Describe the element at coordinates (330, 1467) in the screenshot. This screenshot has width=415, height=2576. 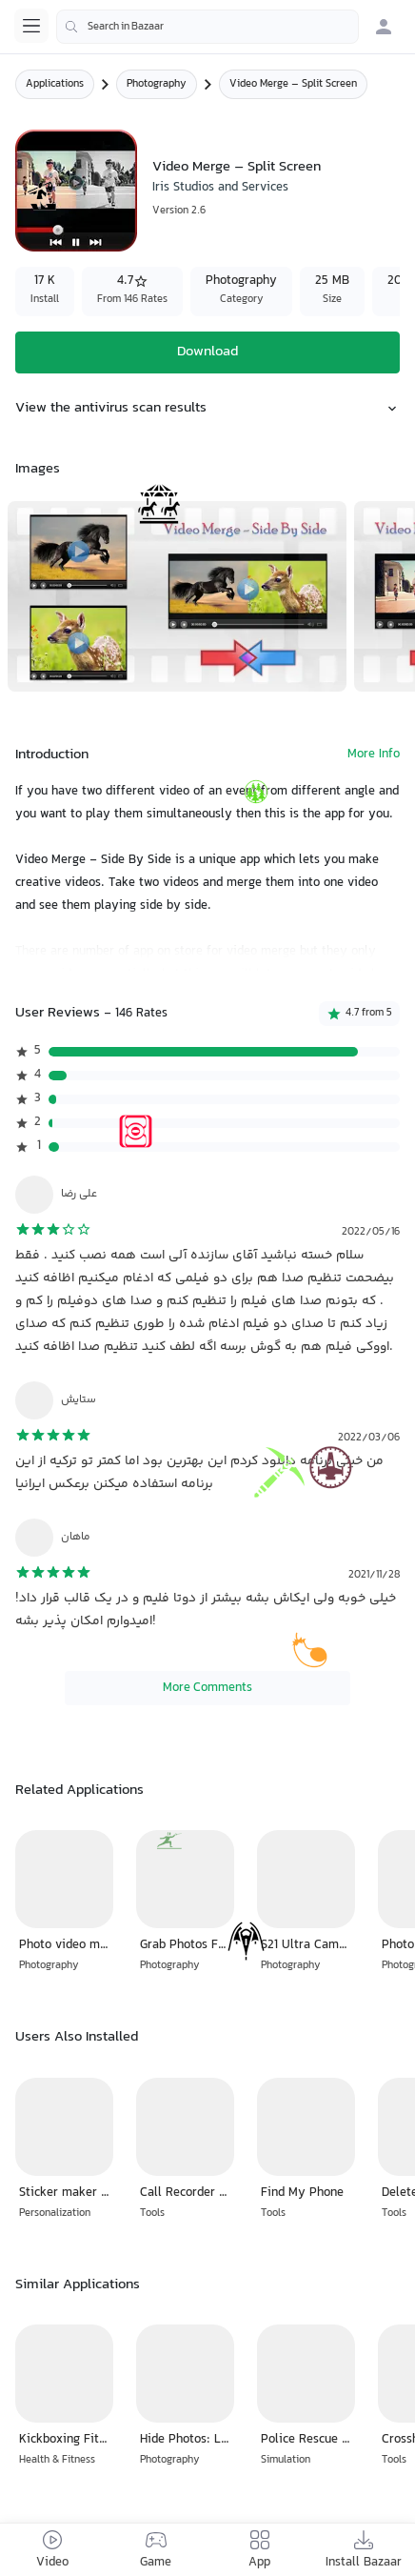
I see `target lock or tracking indicator` at that location.